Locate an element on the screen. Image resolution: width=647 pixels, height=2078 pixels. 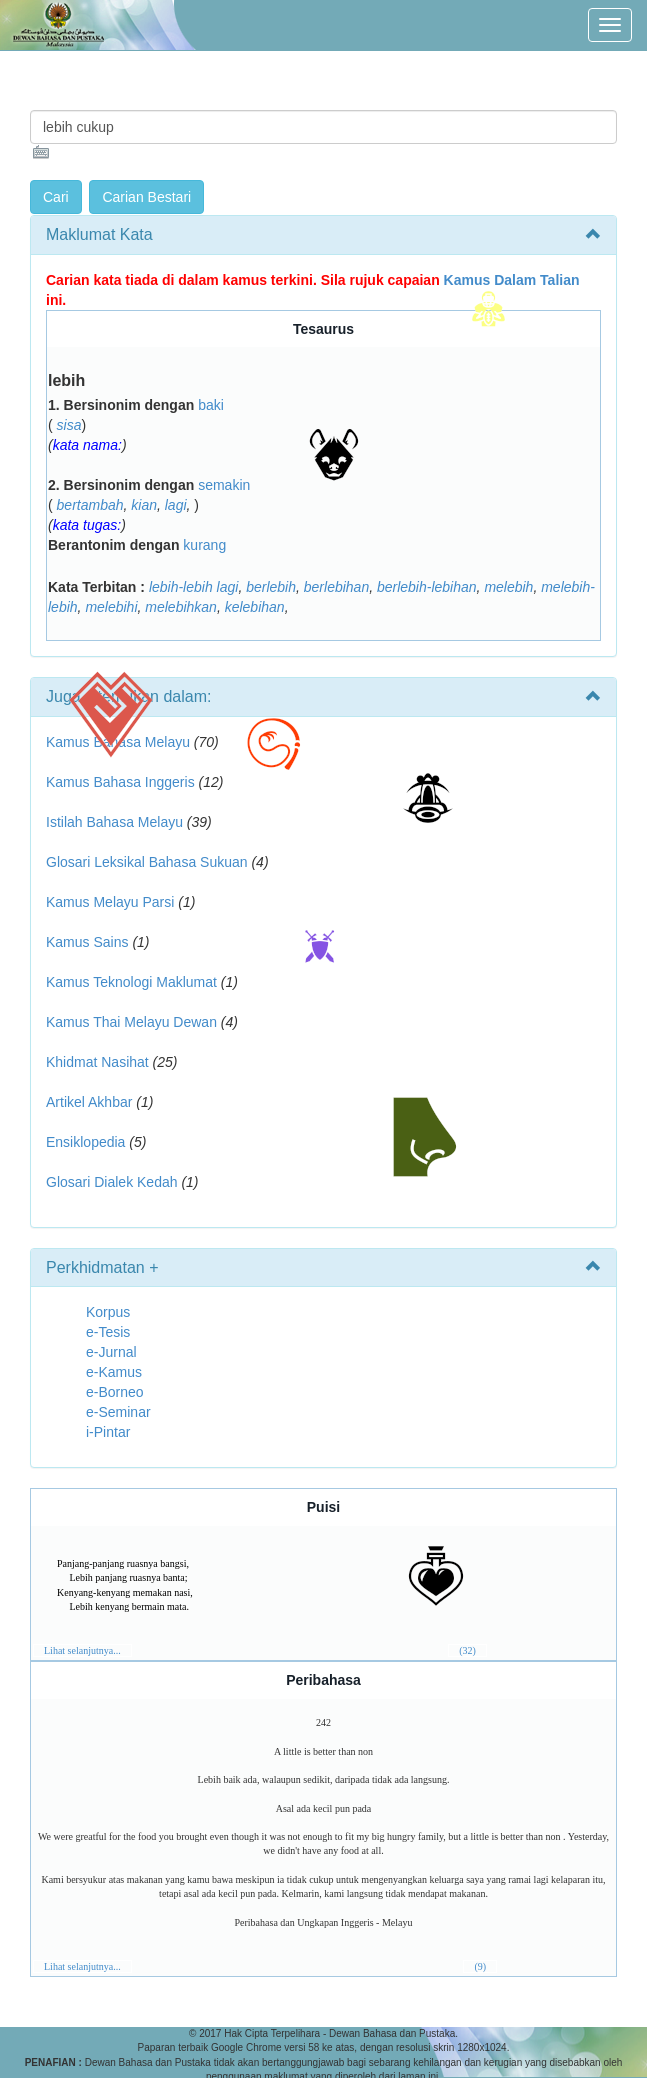
access scent or fragrance settings is located at coordinates (433, 1137).